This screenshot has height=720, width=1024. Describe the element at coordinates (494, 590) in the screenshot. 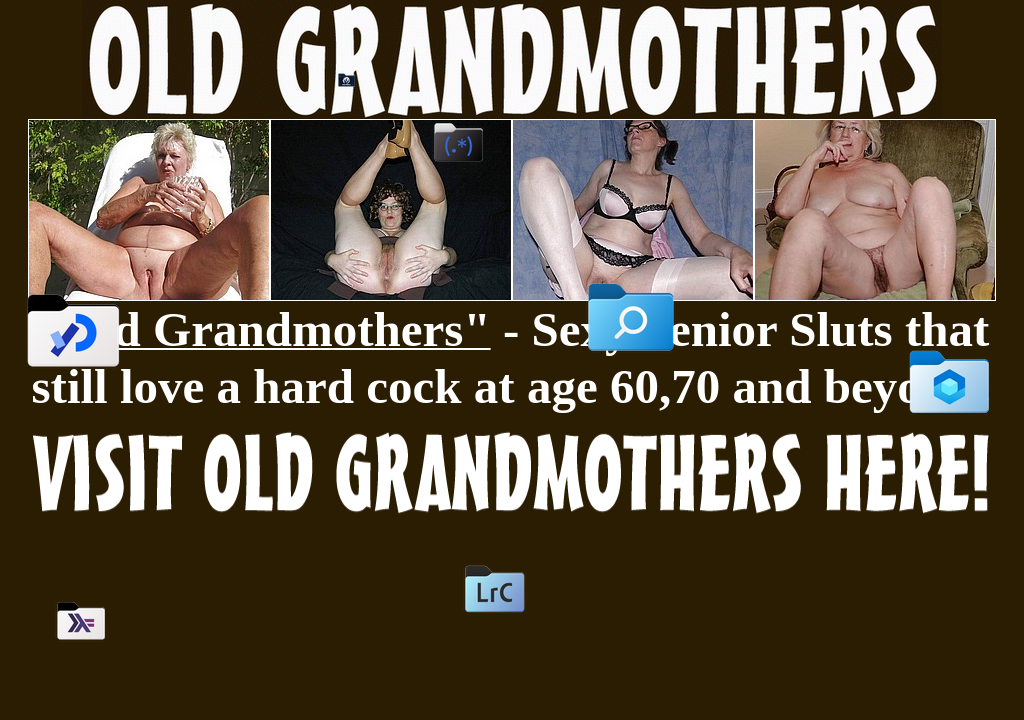

I see `open folder containing adobe lightroom classic files` at that location.